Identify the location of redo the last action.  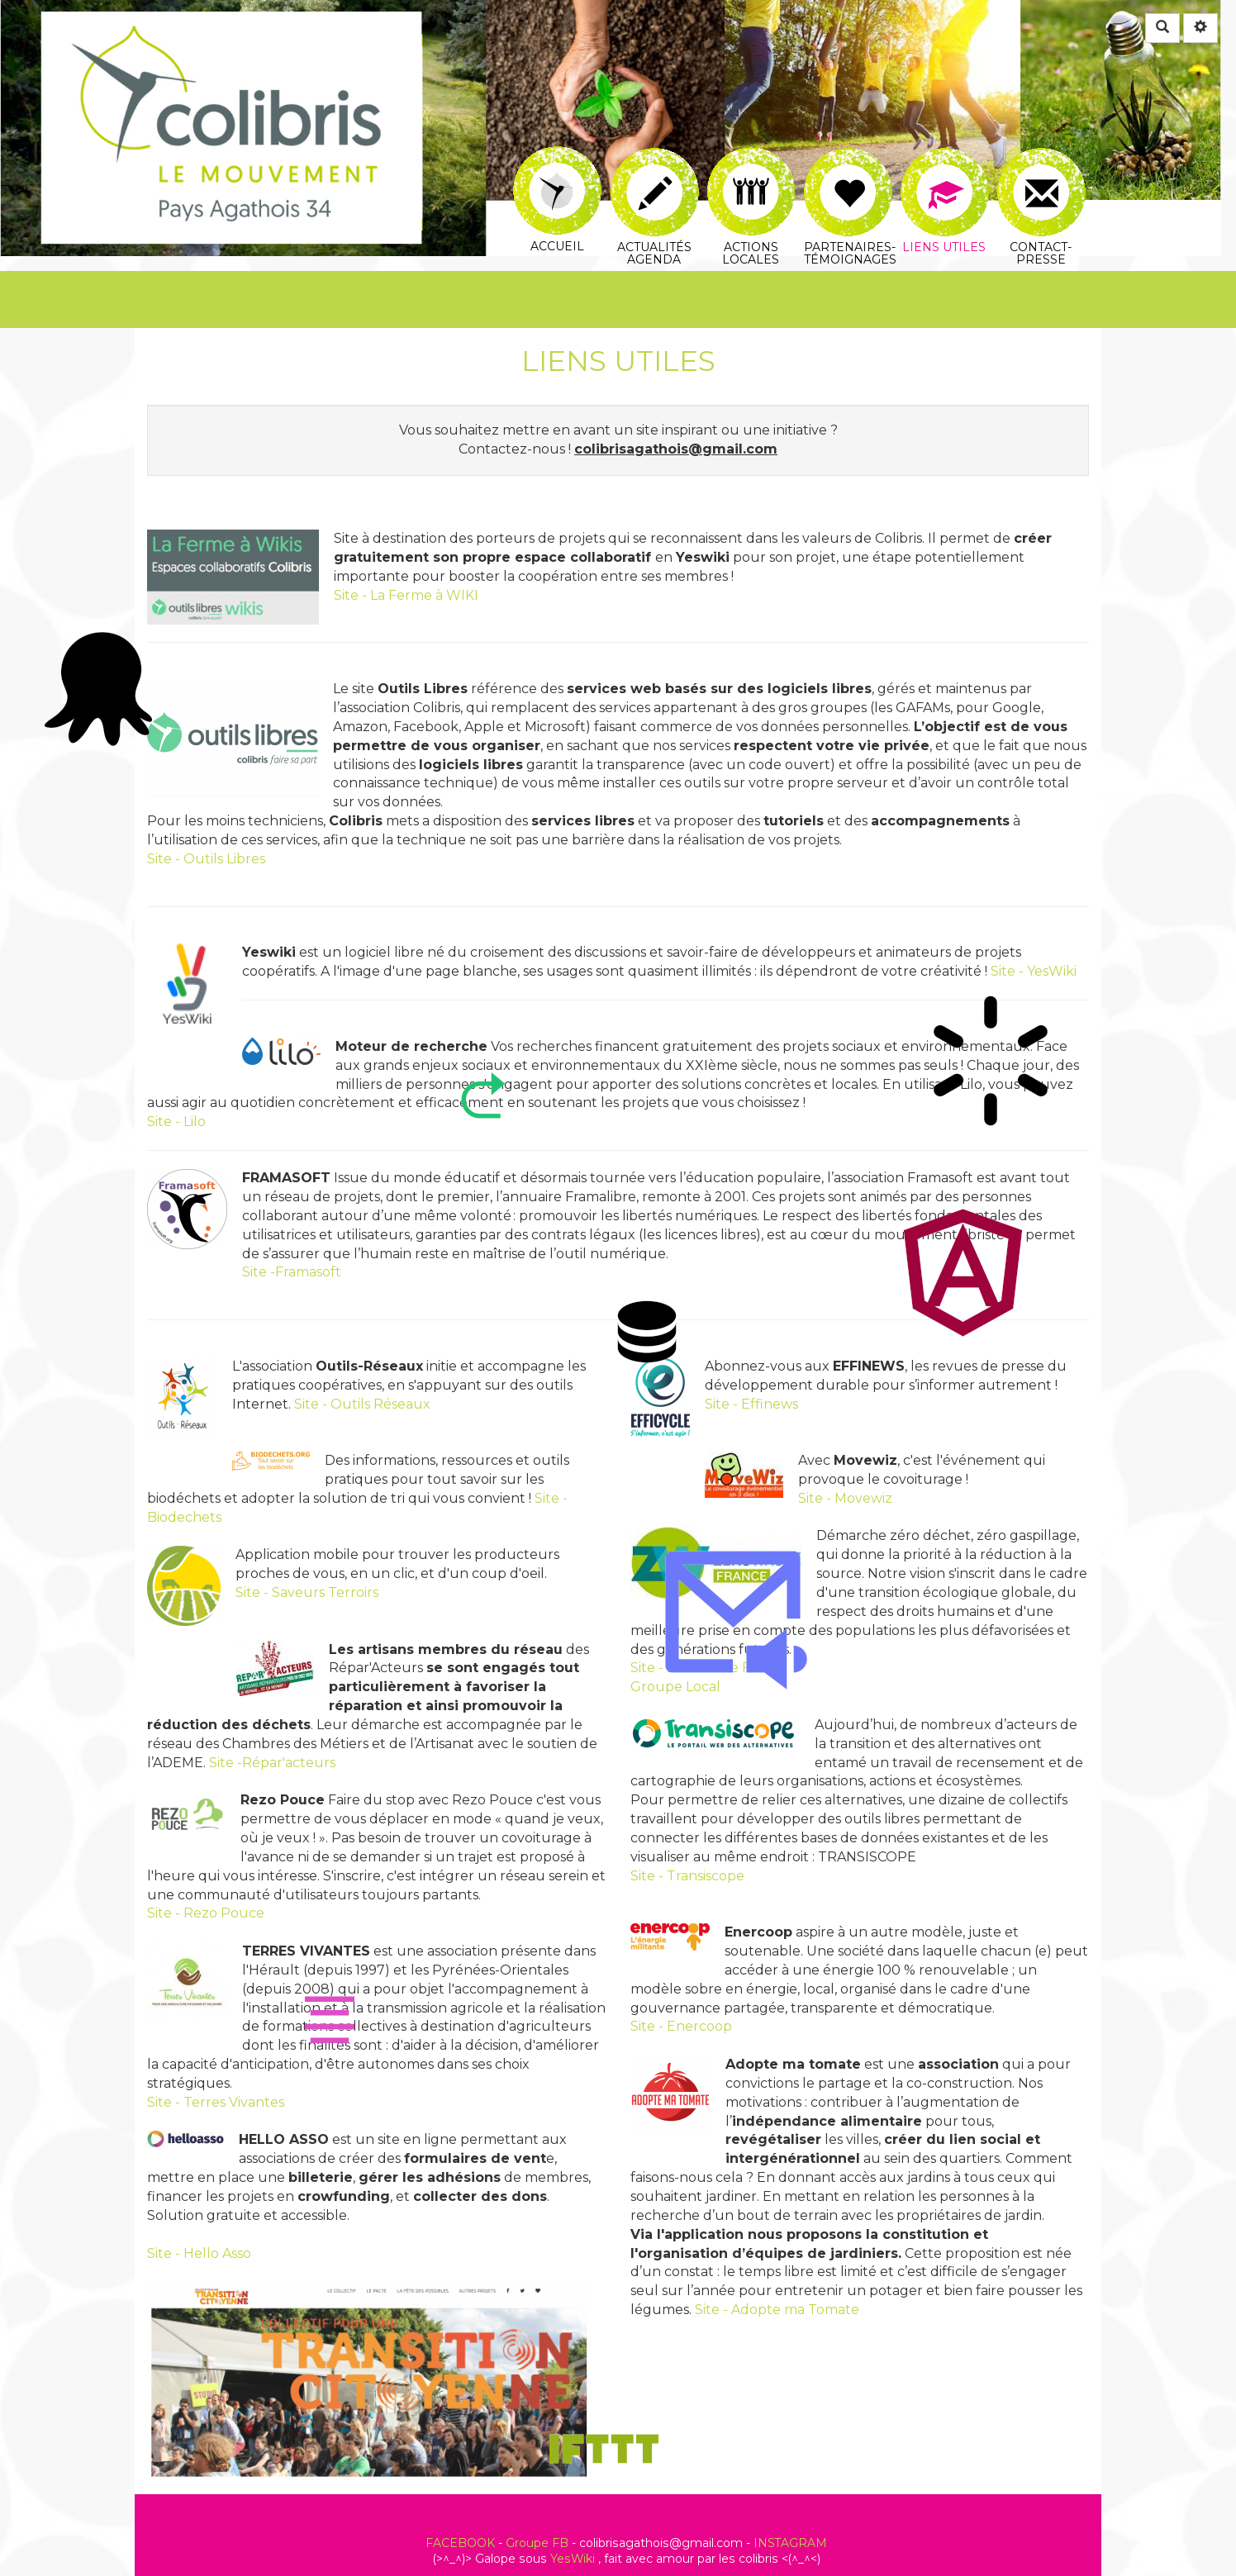
(482, 1097).